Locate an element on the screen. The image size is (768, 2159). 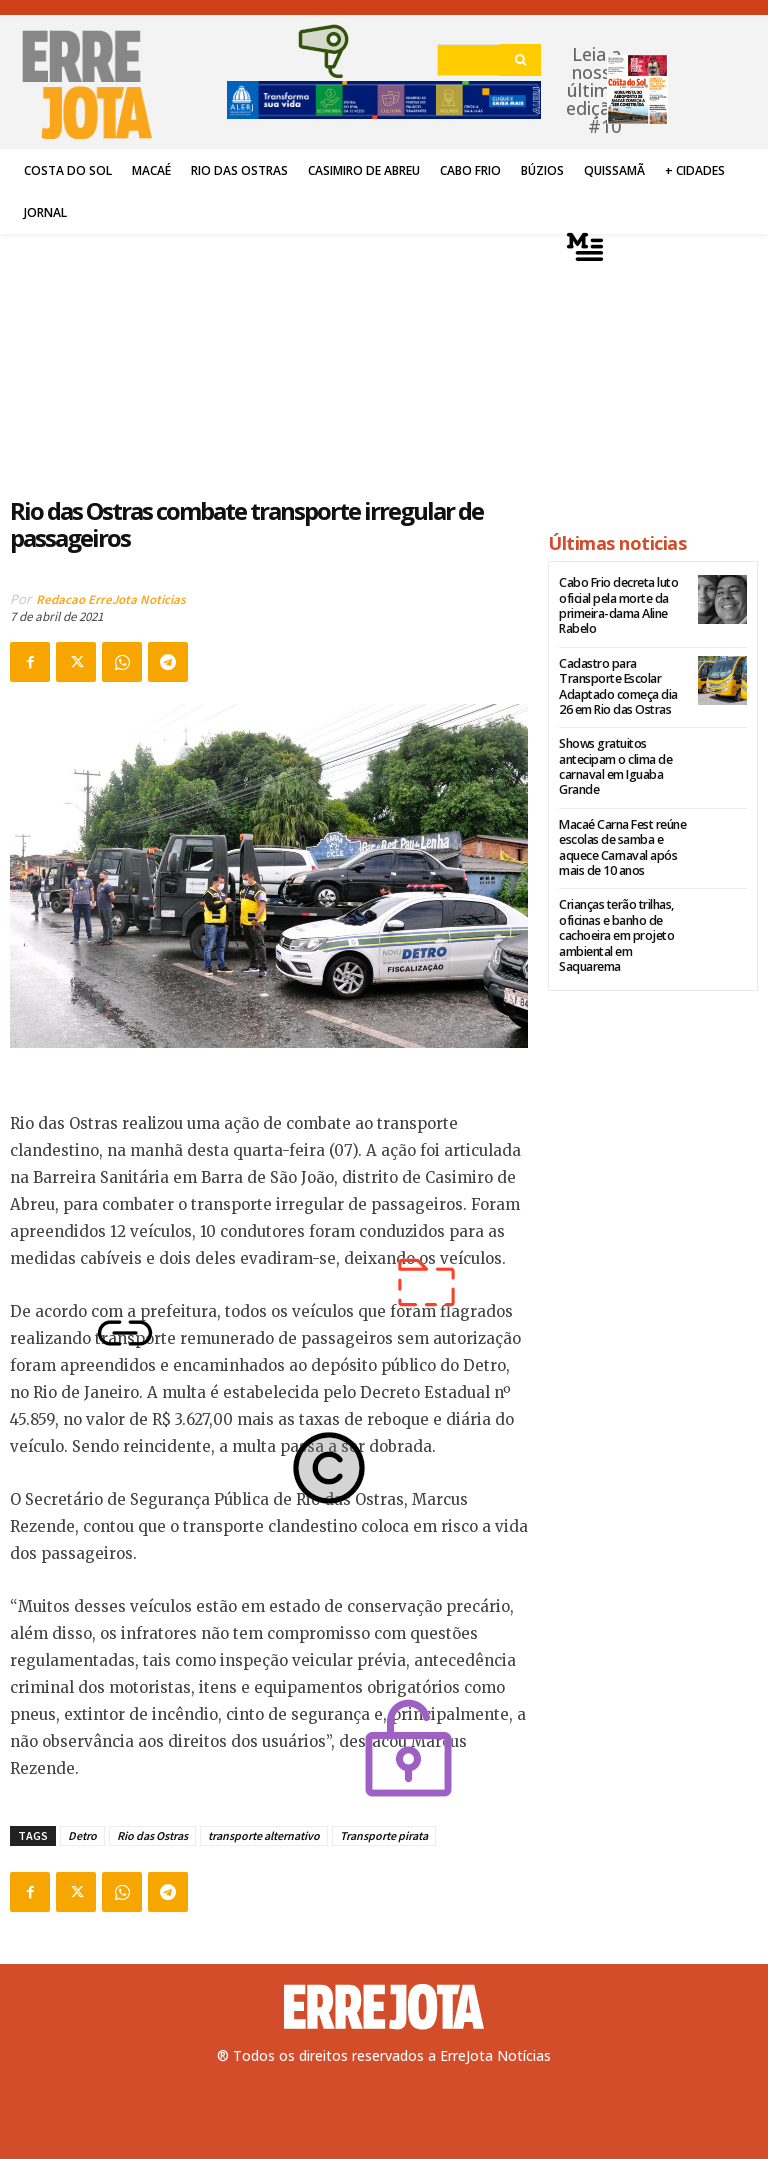
access hair styling or grooming tools is located at coordinates (324, 48).